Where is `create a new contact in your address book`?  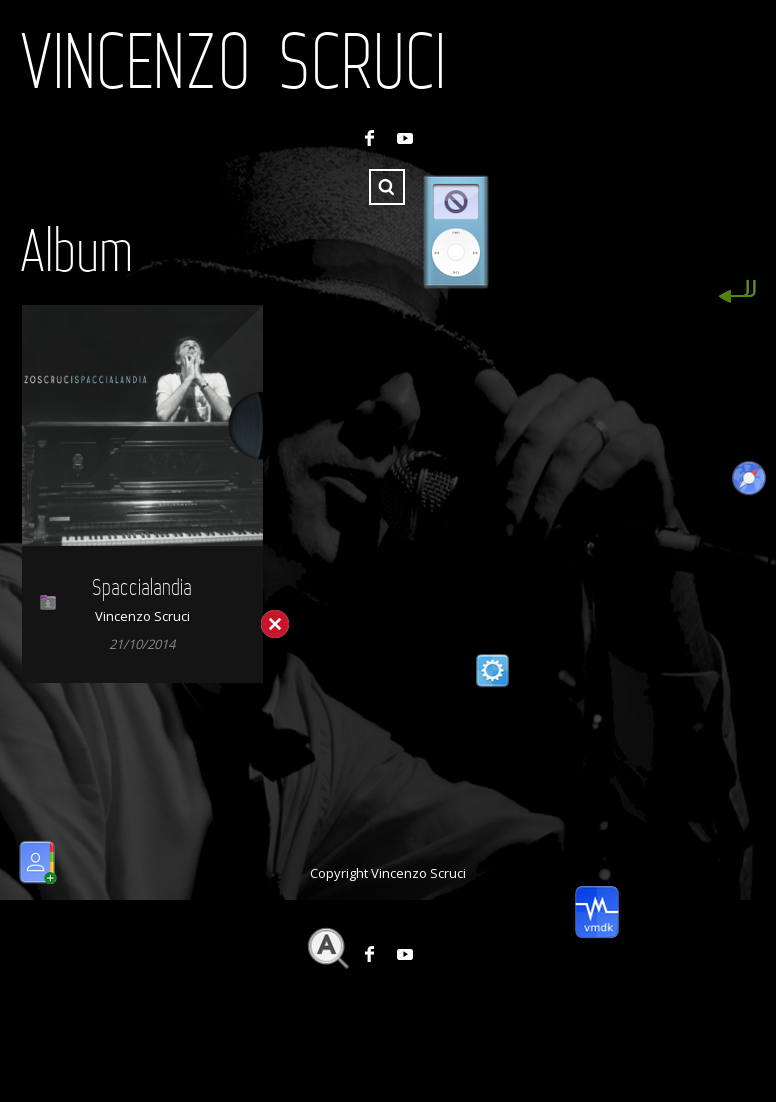 create a new contact in your address book is located at coordinates (37, 862).